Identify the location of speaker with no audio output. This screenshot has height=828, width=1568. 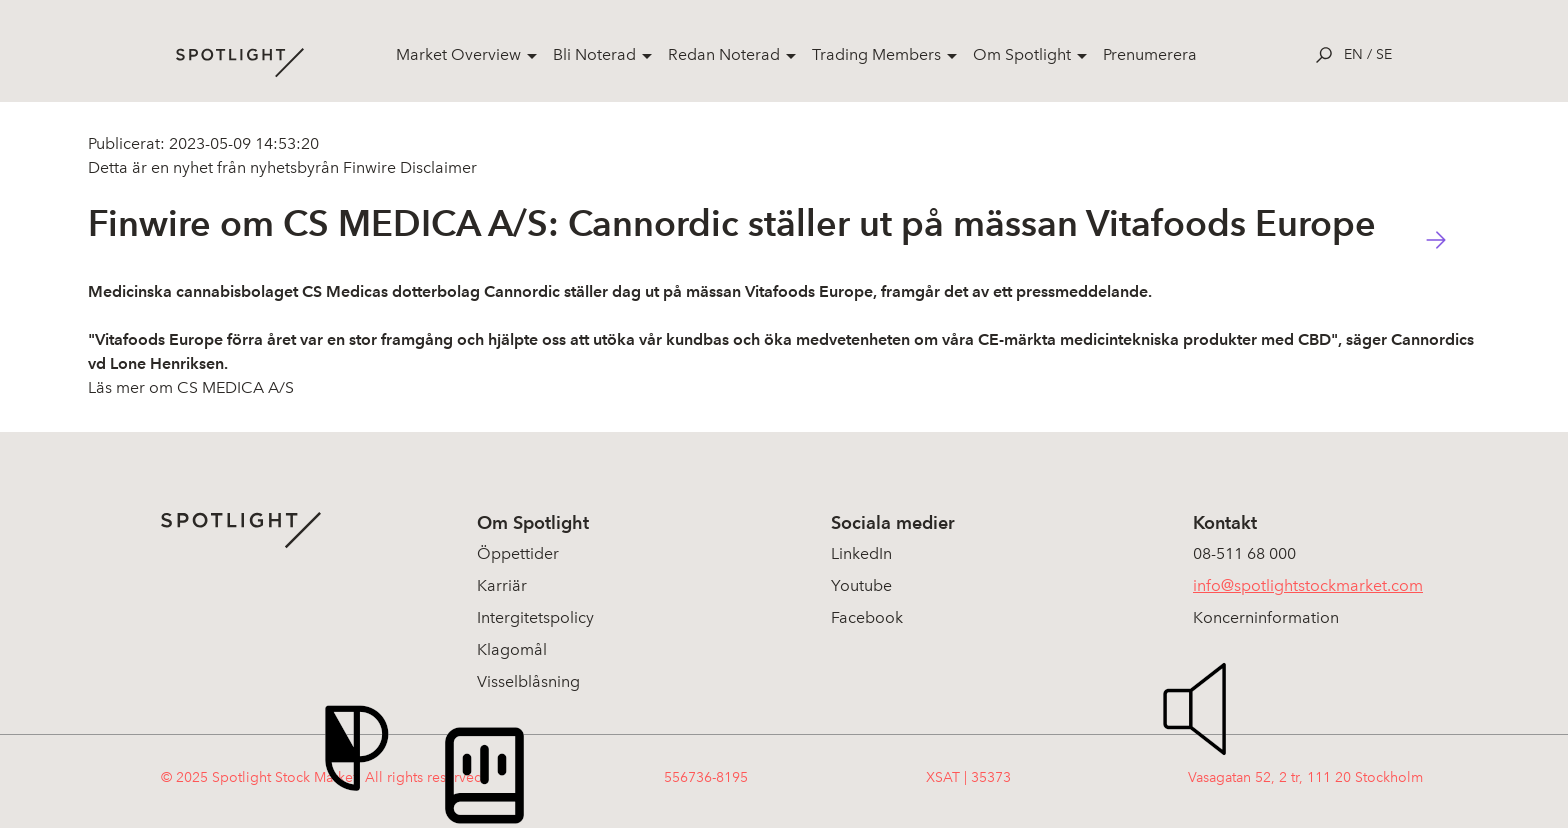
(1213, 709).